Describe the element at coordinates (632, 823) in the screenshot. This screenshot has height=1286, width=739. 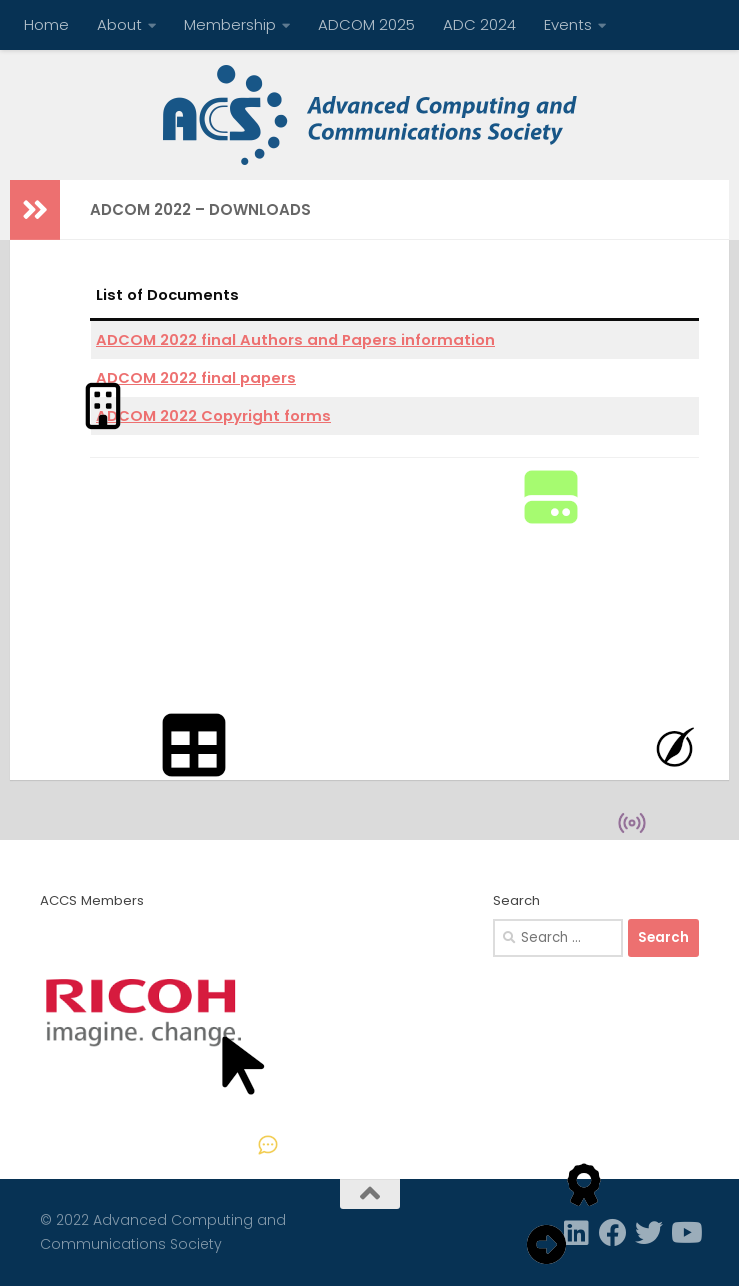
I see `access radio or audio streaming` at that location.